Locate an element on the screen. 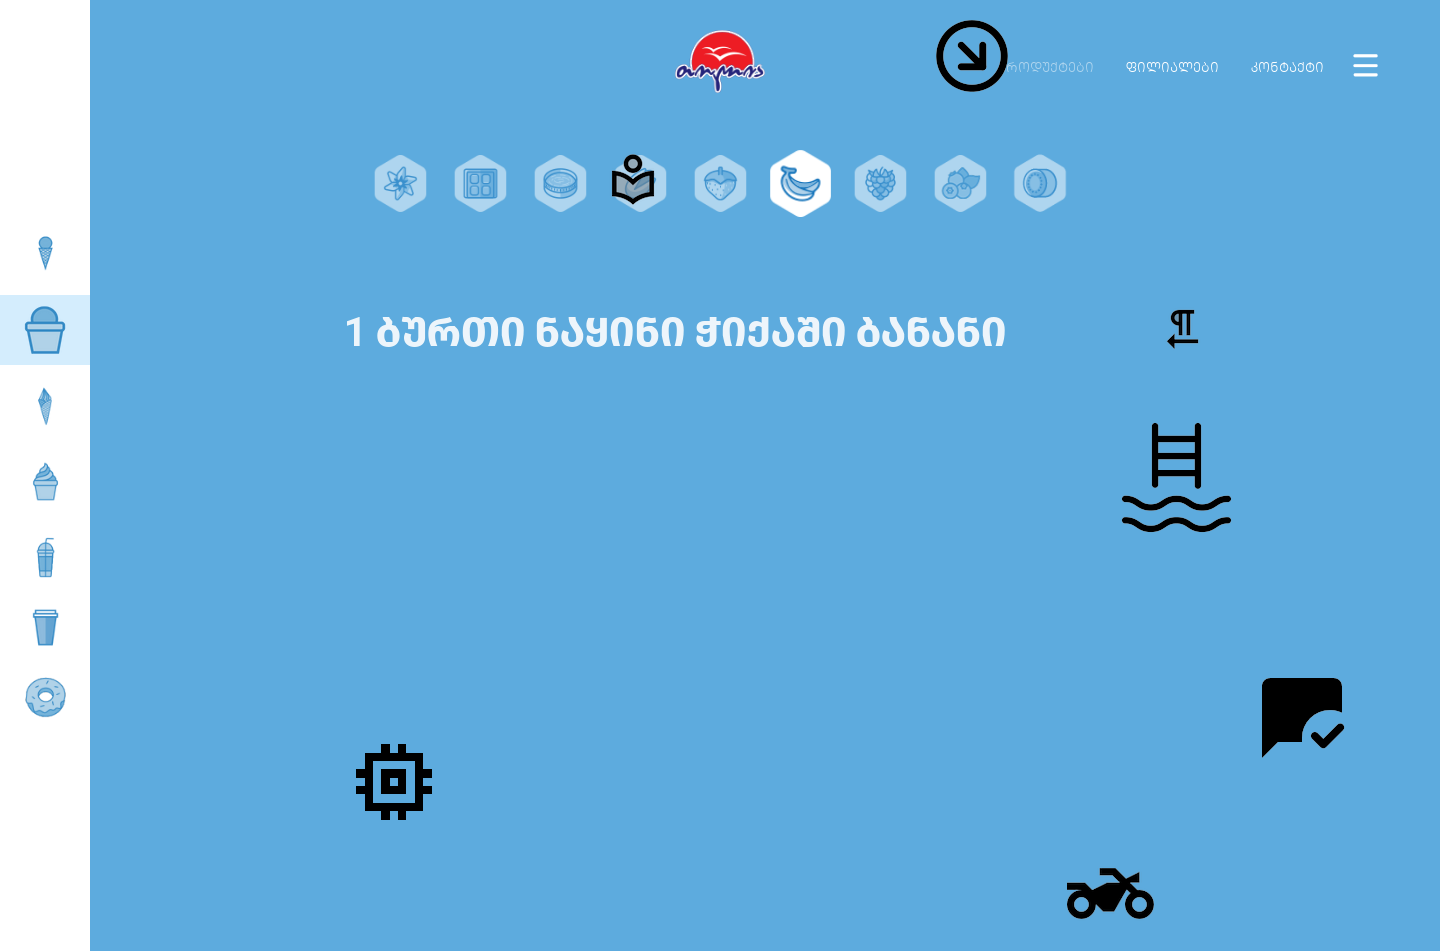 This screenshot has width=1440, height=951. message has been read is located at coordinates (1302, 718).